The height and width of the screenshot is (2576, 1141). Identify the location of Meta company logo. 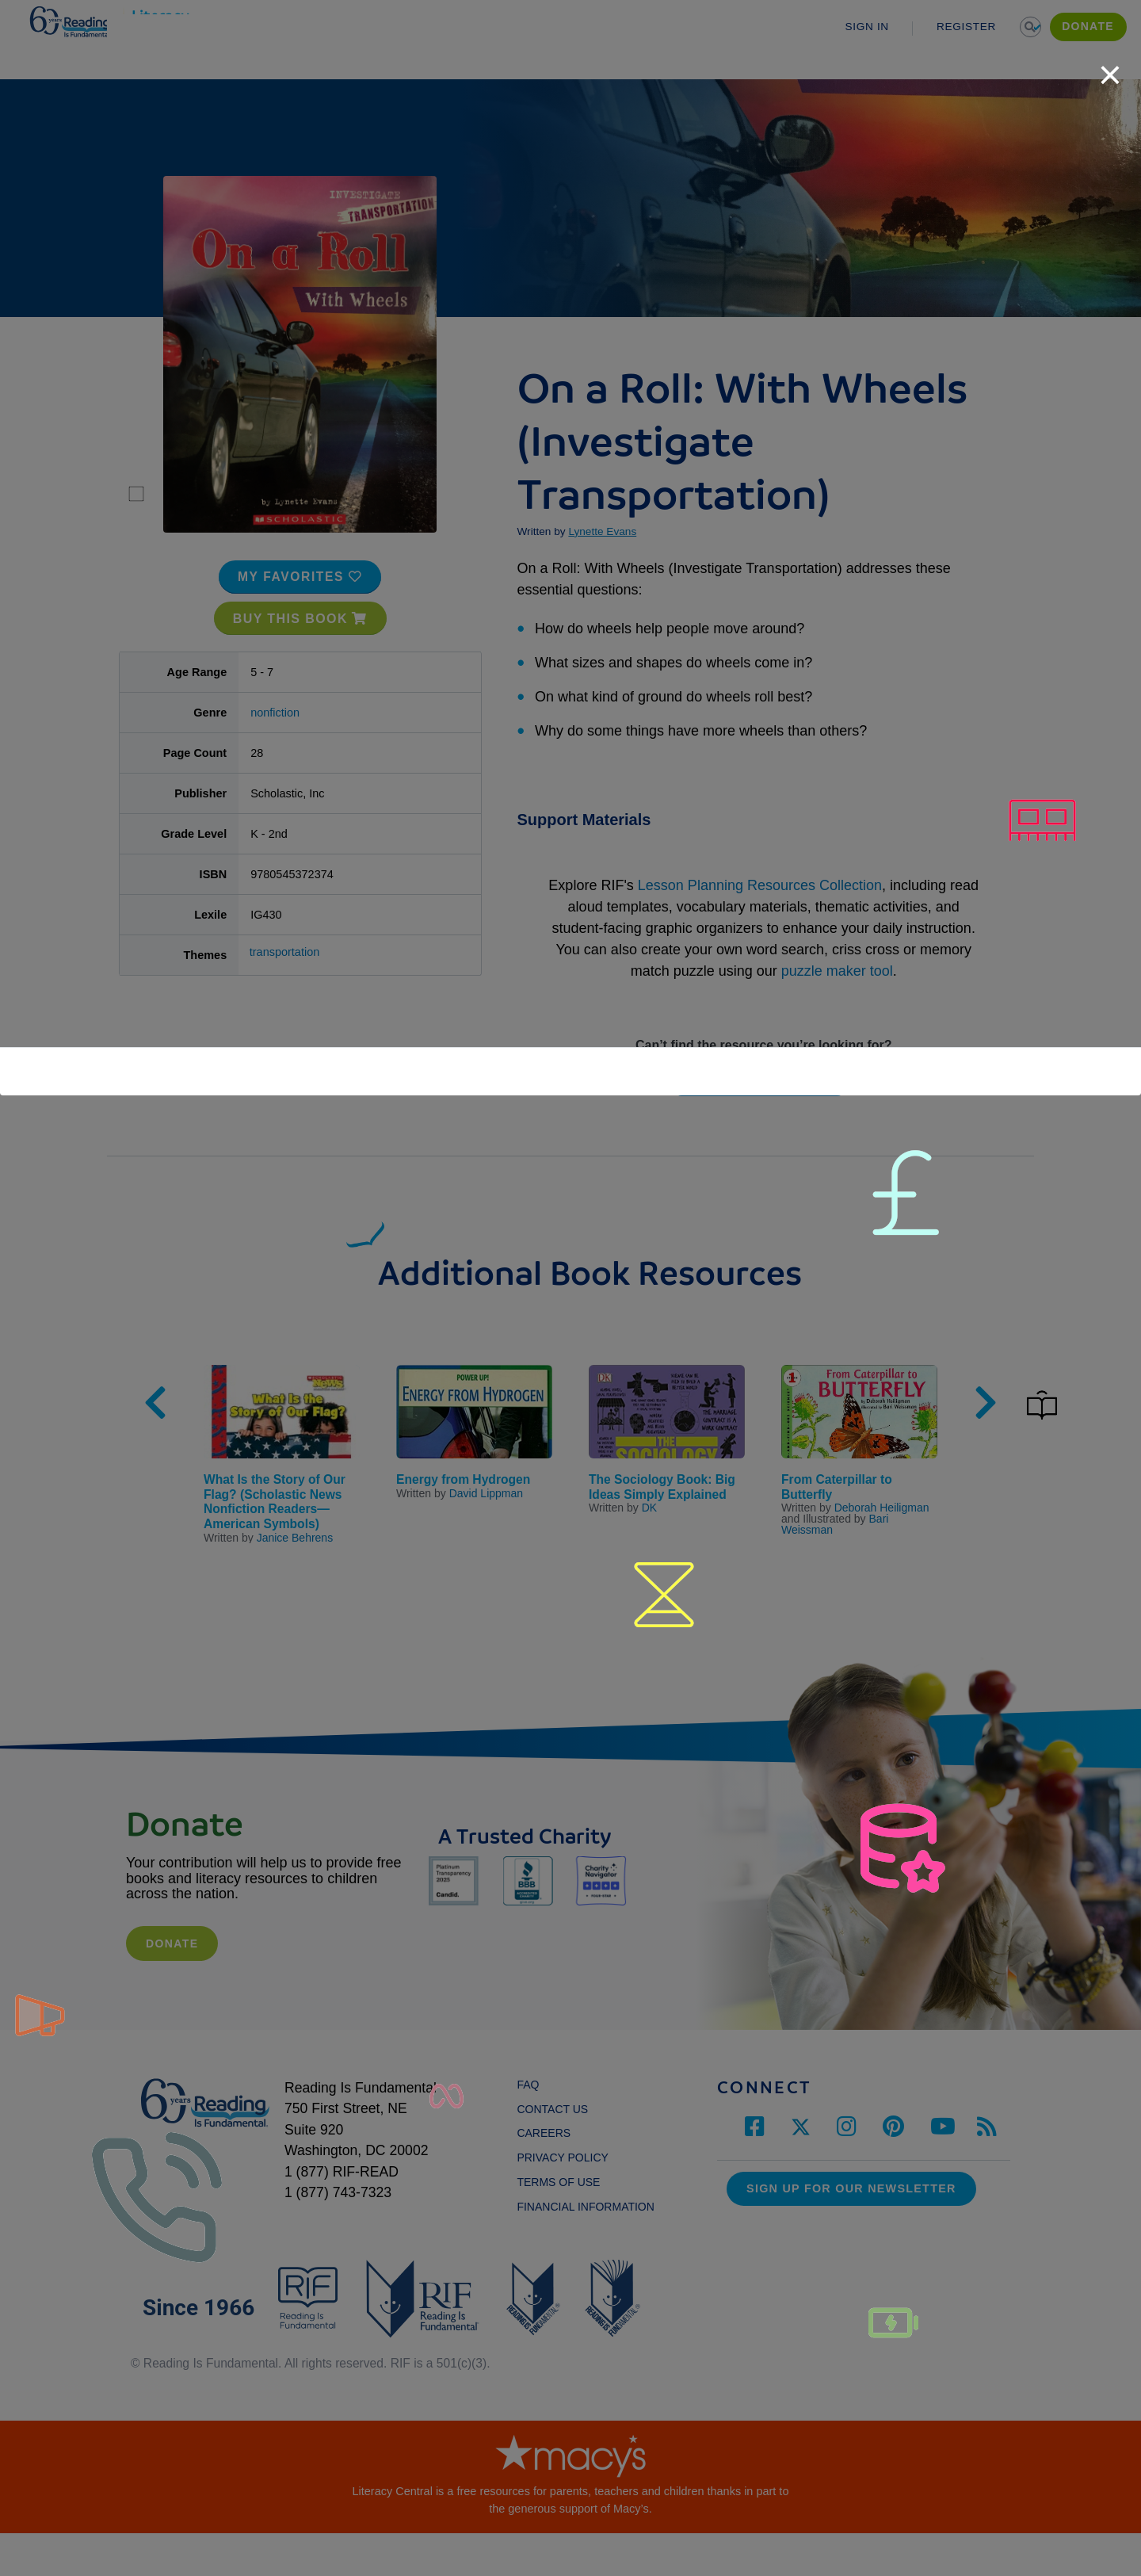
(446, 2096).